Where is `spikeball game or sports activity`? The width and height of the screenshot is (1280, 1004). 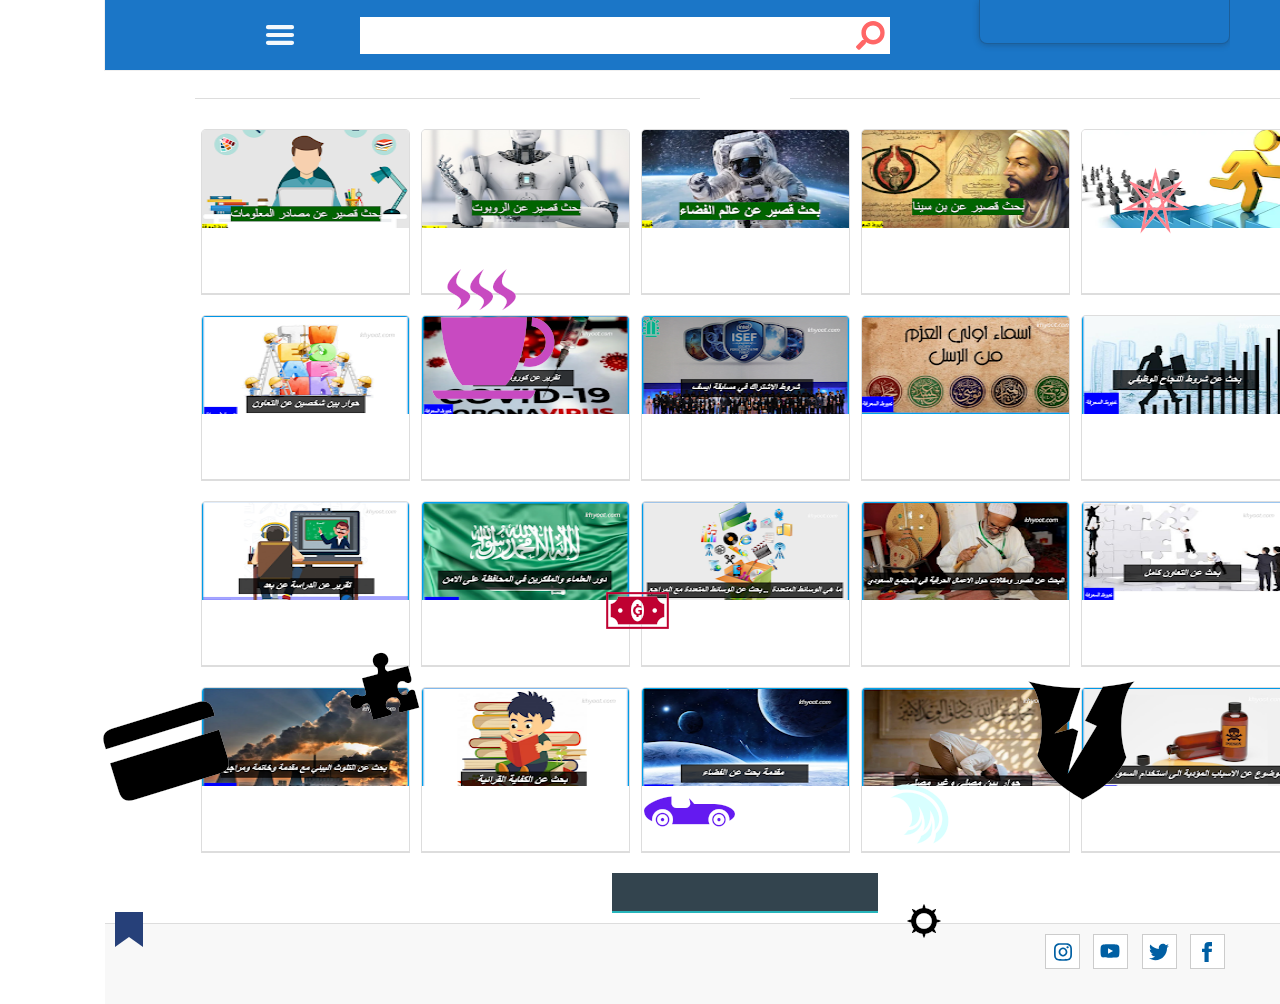 spikeball game or sports activity is located at coordinates (924, 921).